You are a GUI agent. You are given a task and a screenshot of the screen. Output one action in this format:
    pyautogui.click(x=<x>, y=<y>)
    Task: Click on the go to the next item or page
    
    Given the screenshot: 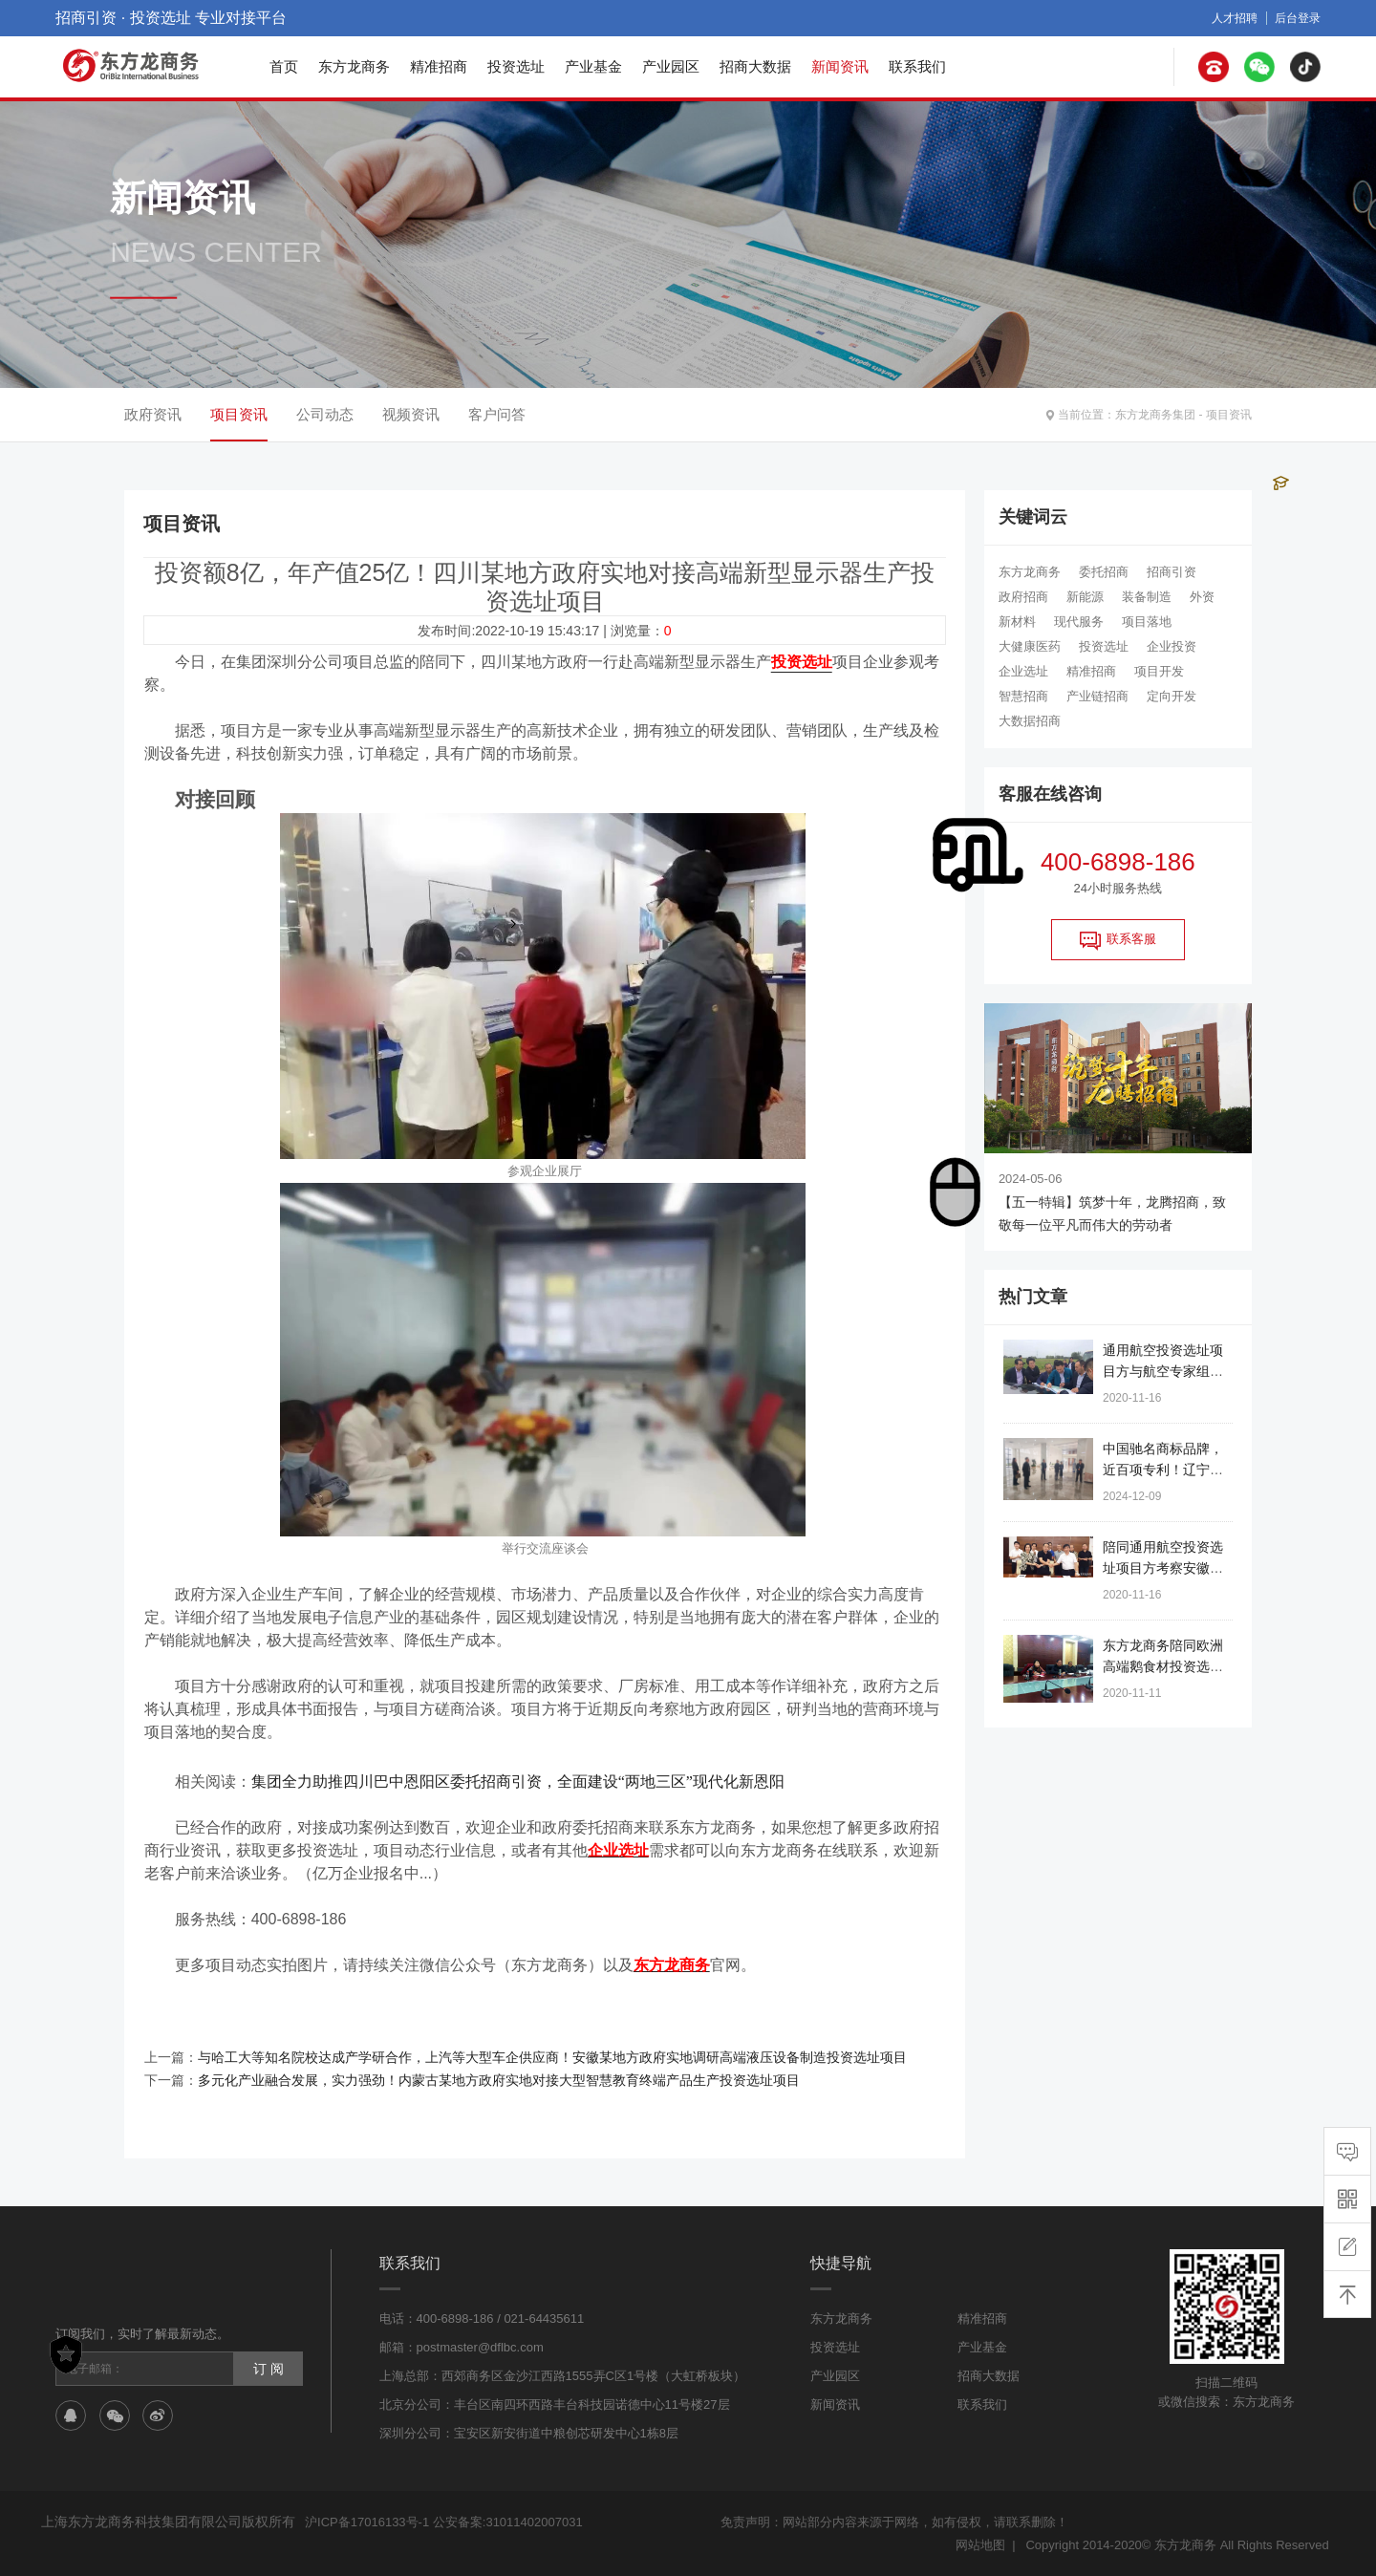 What is the action you would take?
    pyautogui.click(x=513, y=924)
    